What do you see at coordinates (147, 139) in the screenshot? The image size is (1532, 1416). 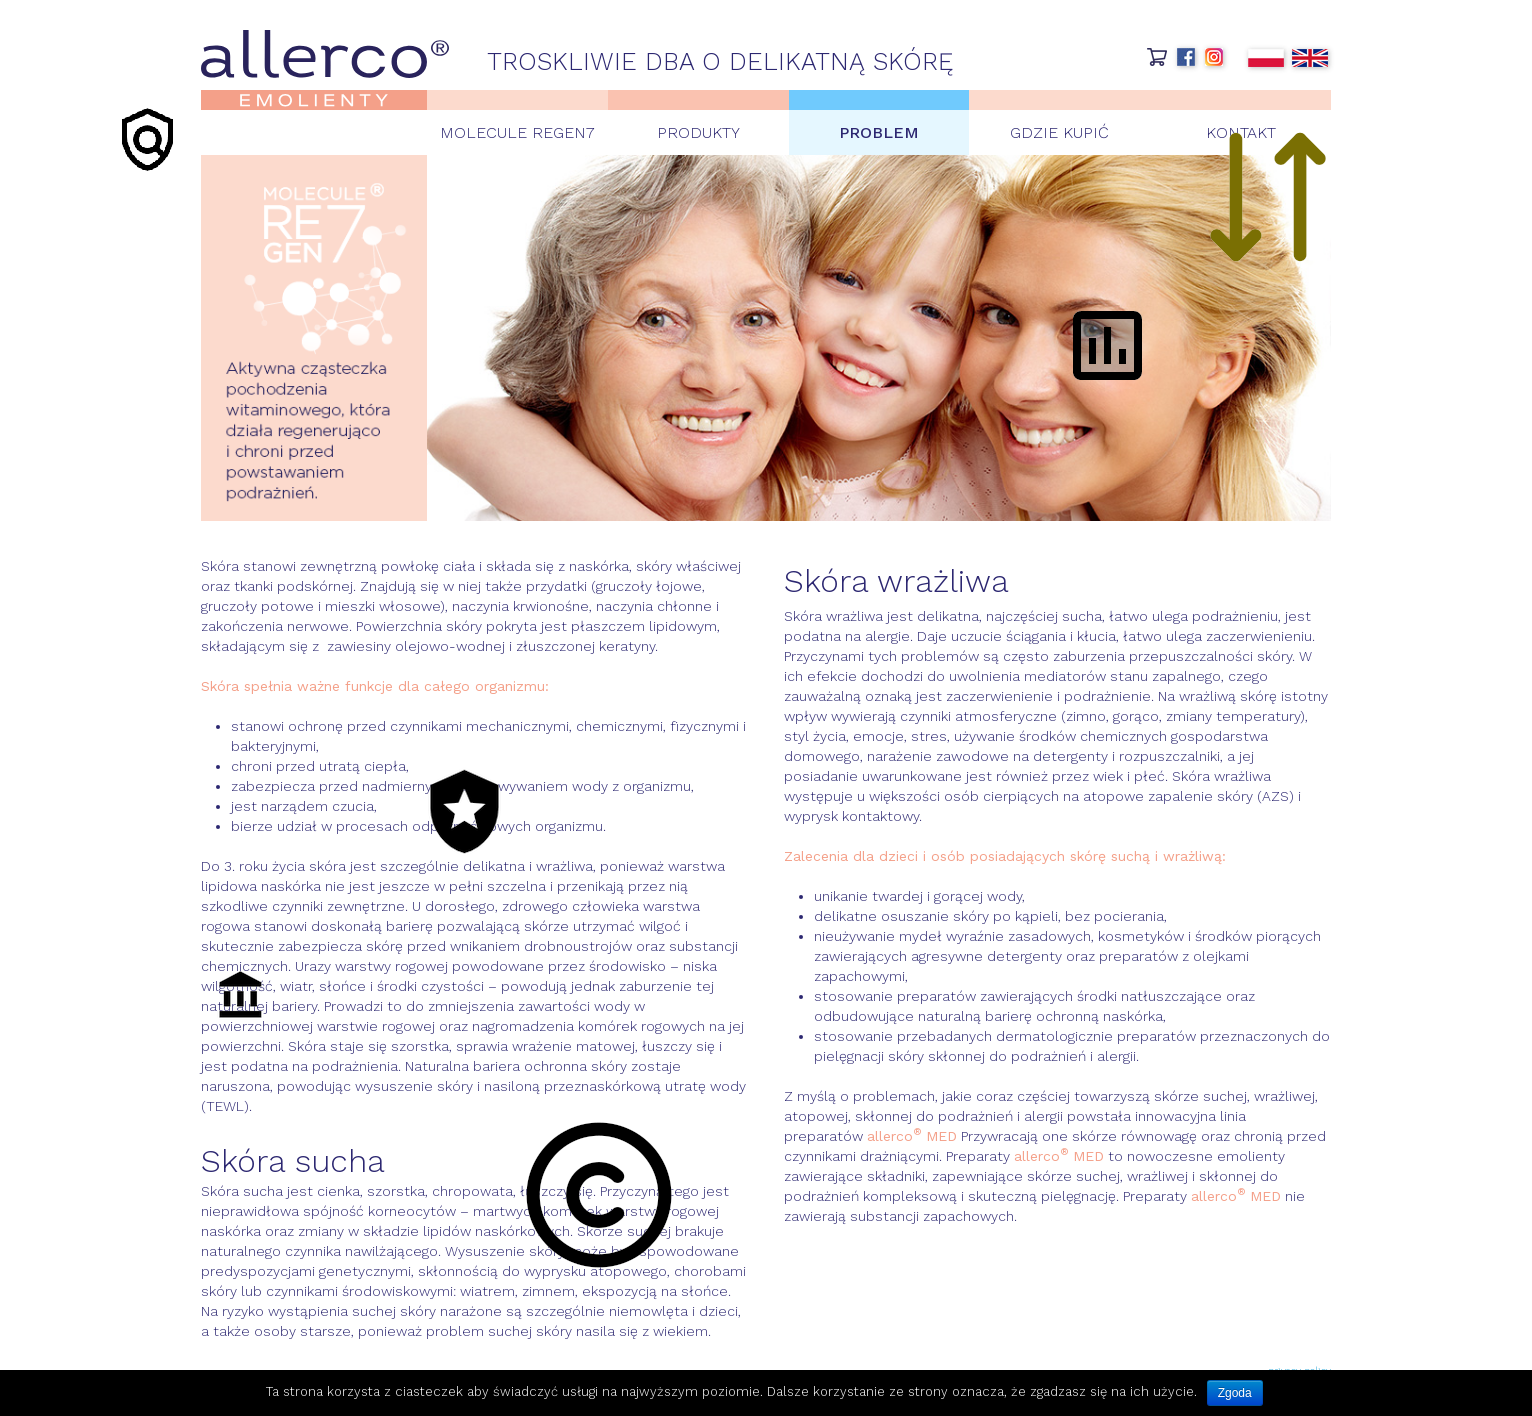 I see `view privacy policy or terms` at bounding box center [147, 139].